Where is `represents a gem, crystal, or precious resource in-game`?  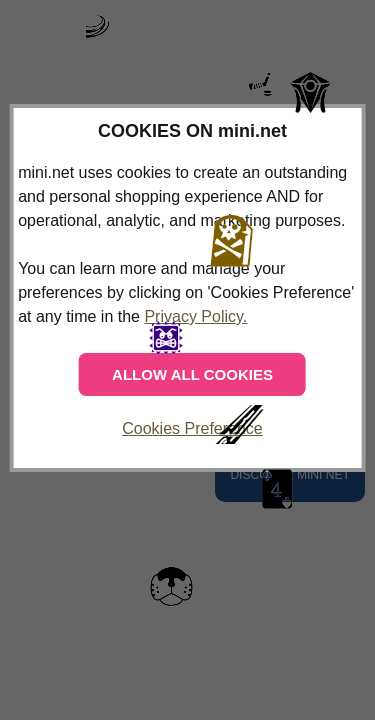
represents a gem, crystal, or precious resource in-game is located at coordinates (310, 92).